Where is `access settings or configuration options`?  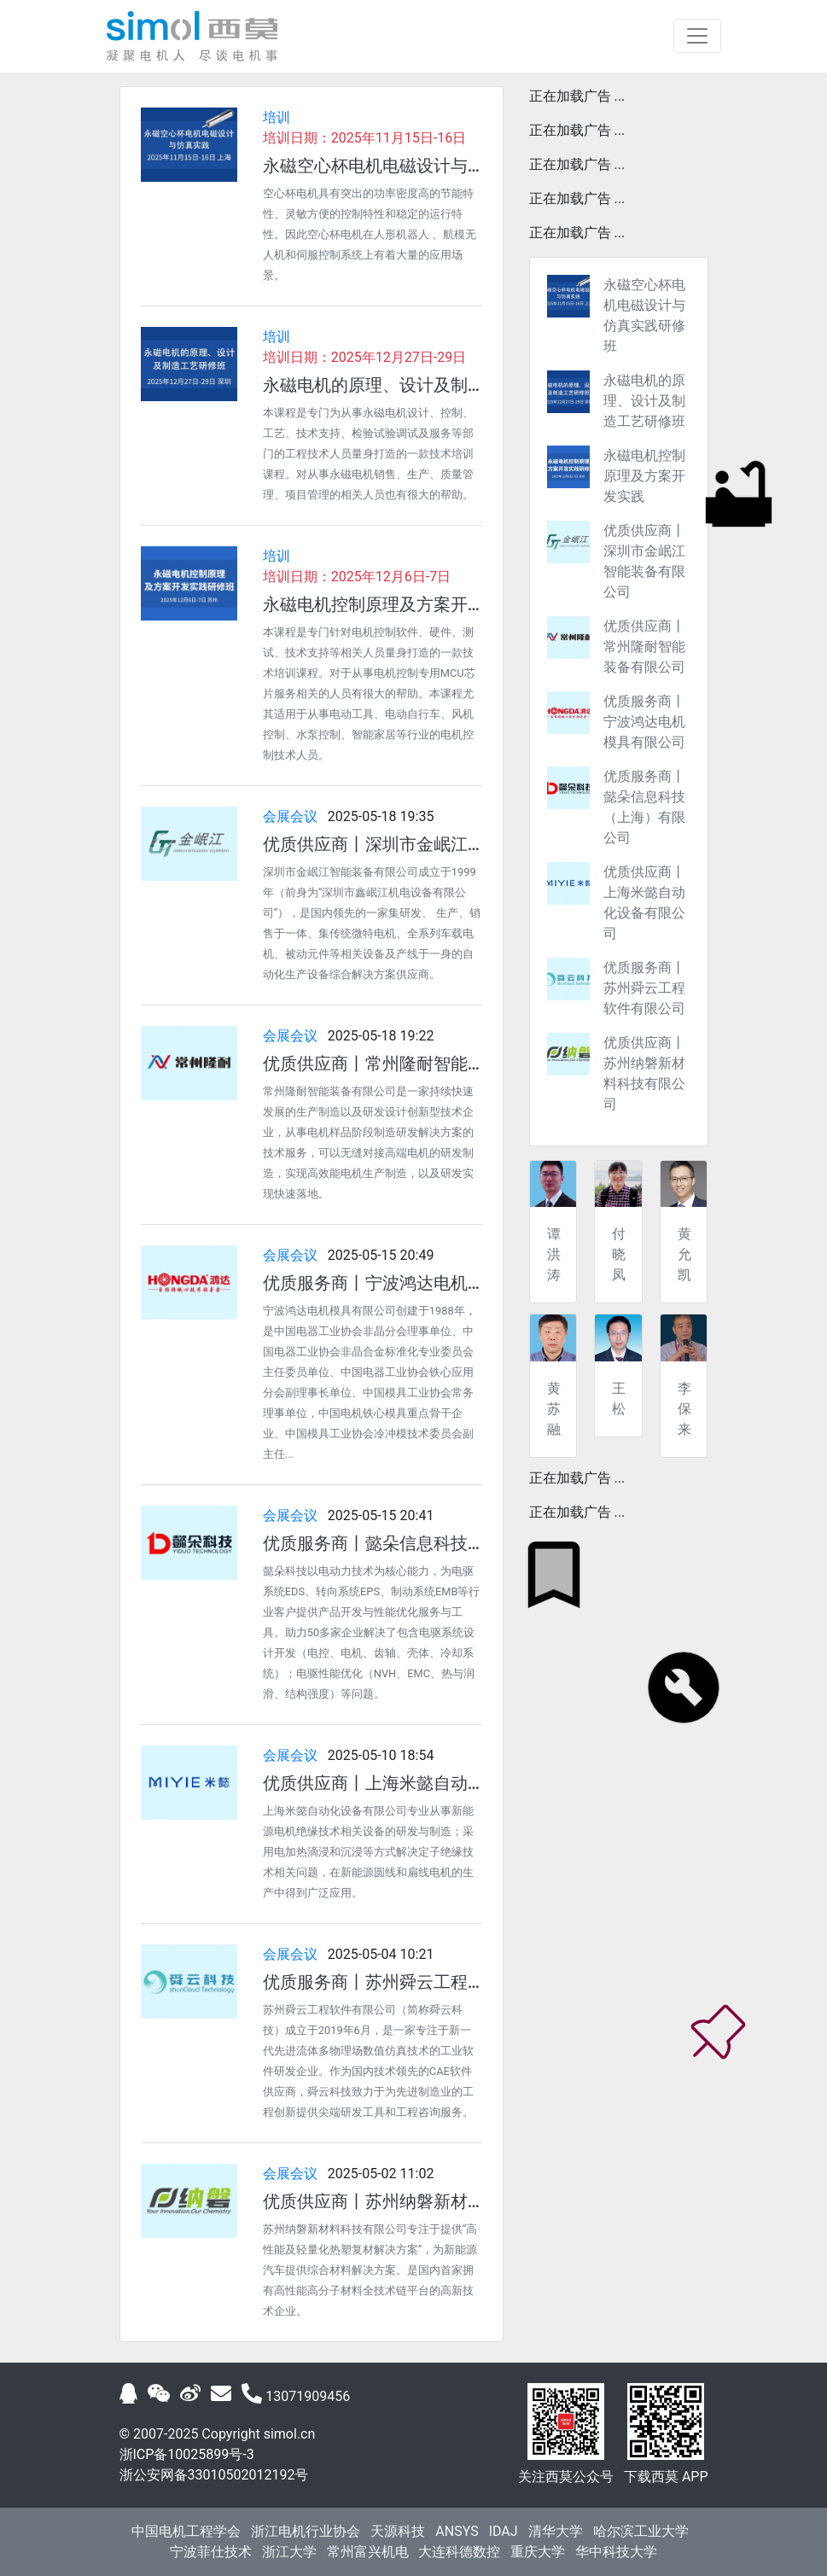 access settings or configuration options is located at coordinates (684, 1687).